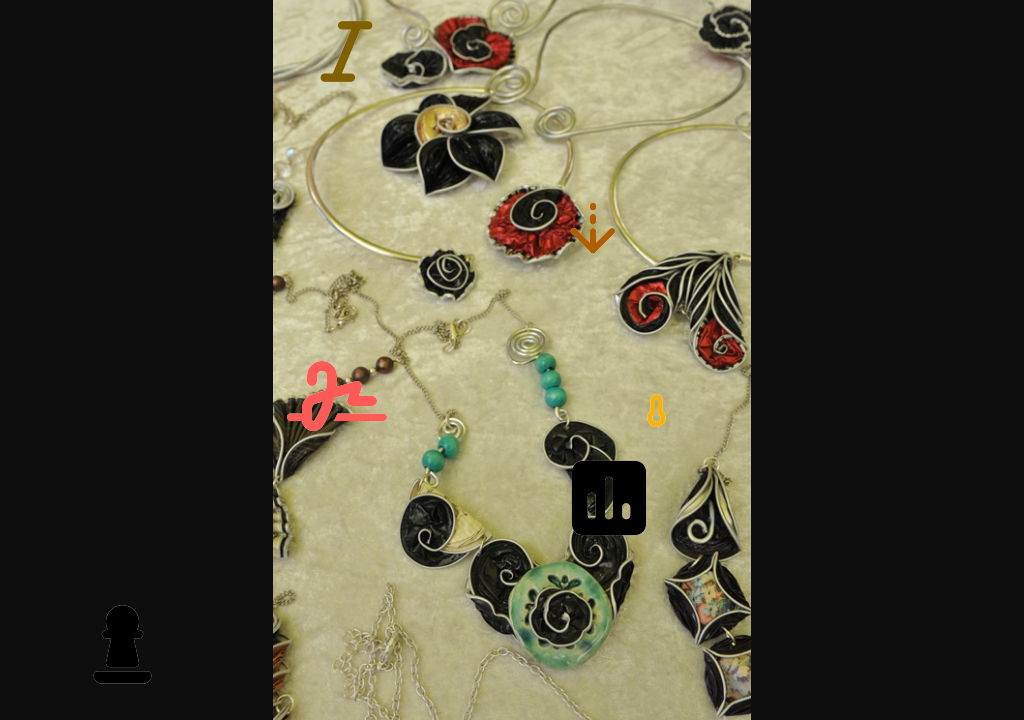 Image resolution: width=1024 pixels, height=720 pixels. Describe the element at coordinates (122, 646) in the screenshot. I see `play chess or access chess game` at that location.